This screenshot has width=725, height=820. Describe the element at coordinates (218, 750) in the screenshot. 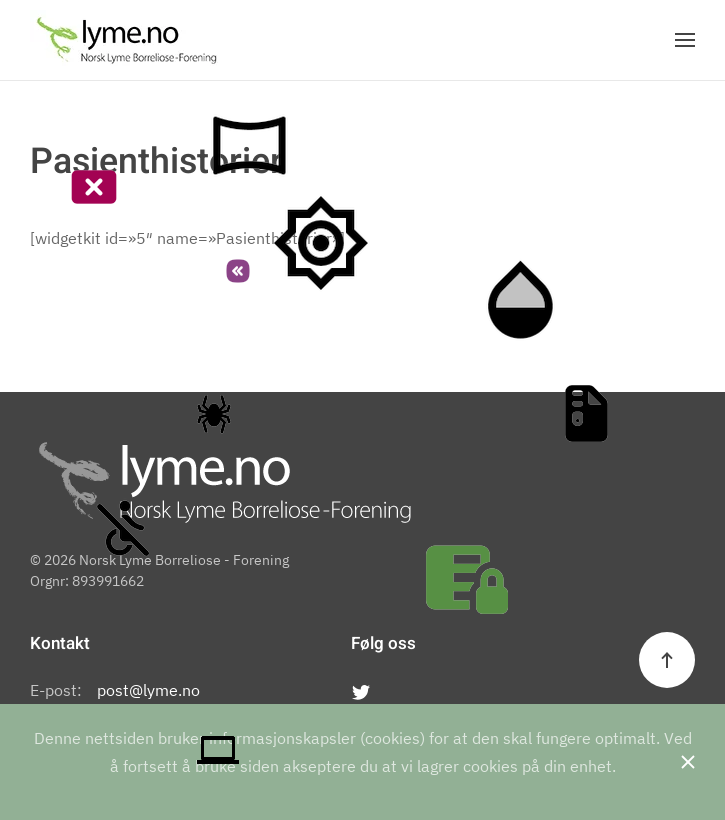

I see `access desktop or computer settings` at that location.